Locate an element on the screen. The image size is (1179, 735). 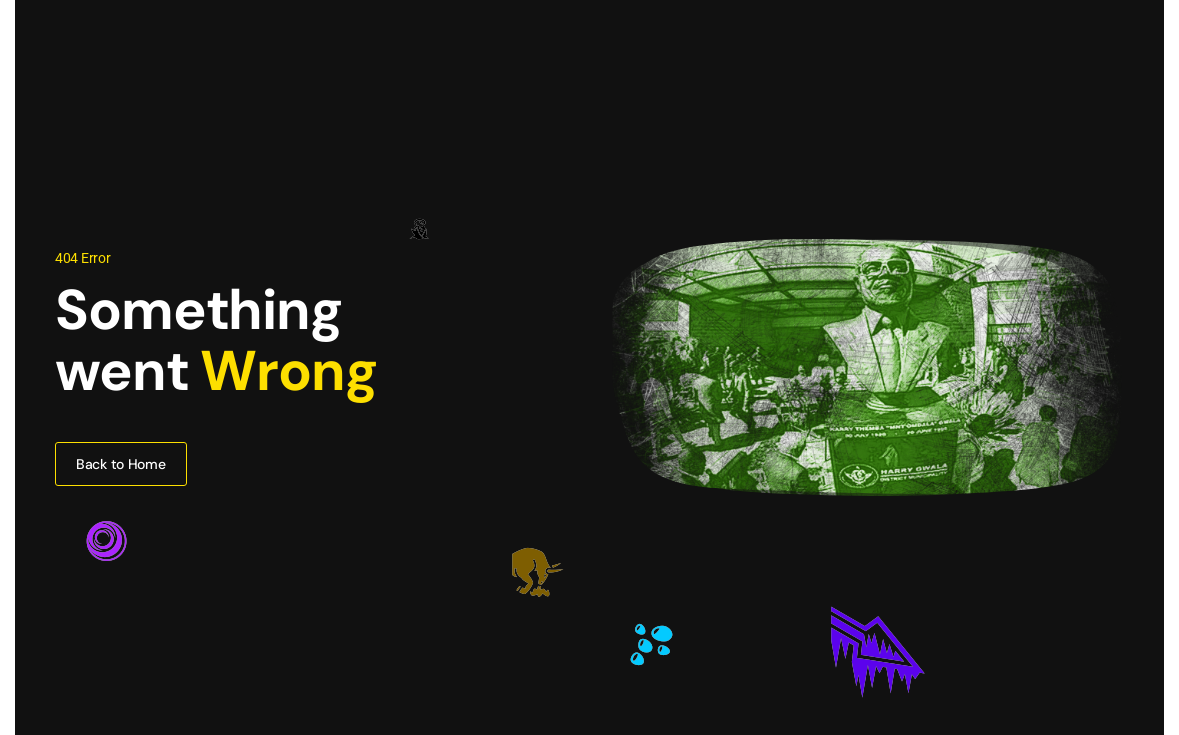
alien or sci-fi themed game item is located at coordinates (419, 229).